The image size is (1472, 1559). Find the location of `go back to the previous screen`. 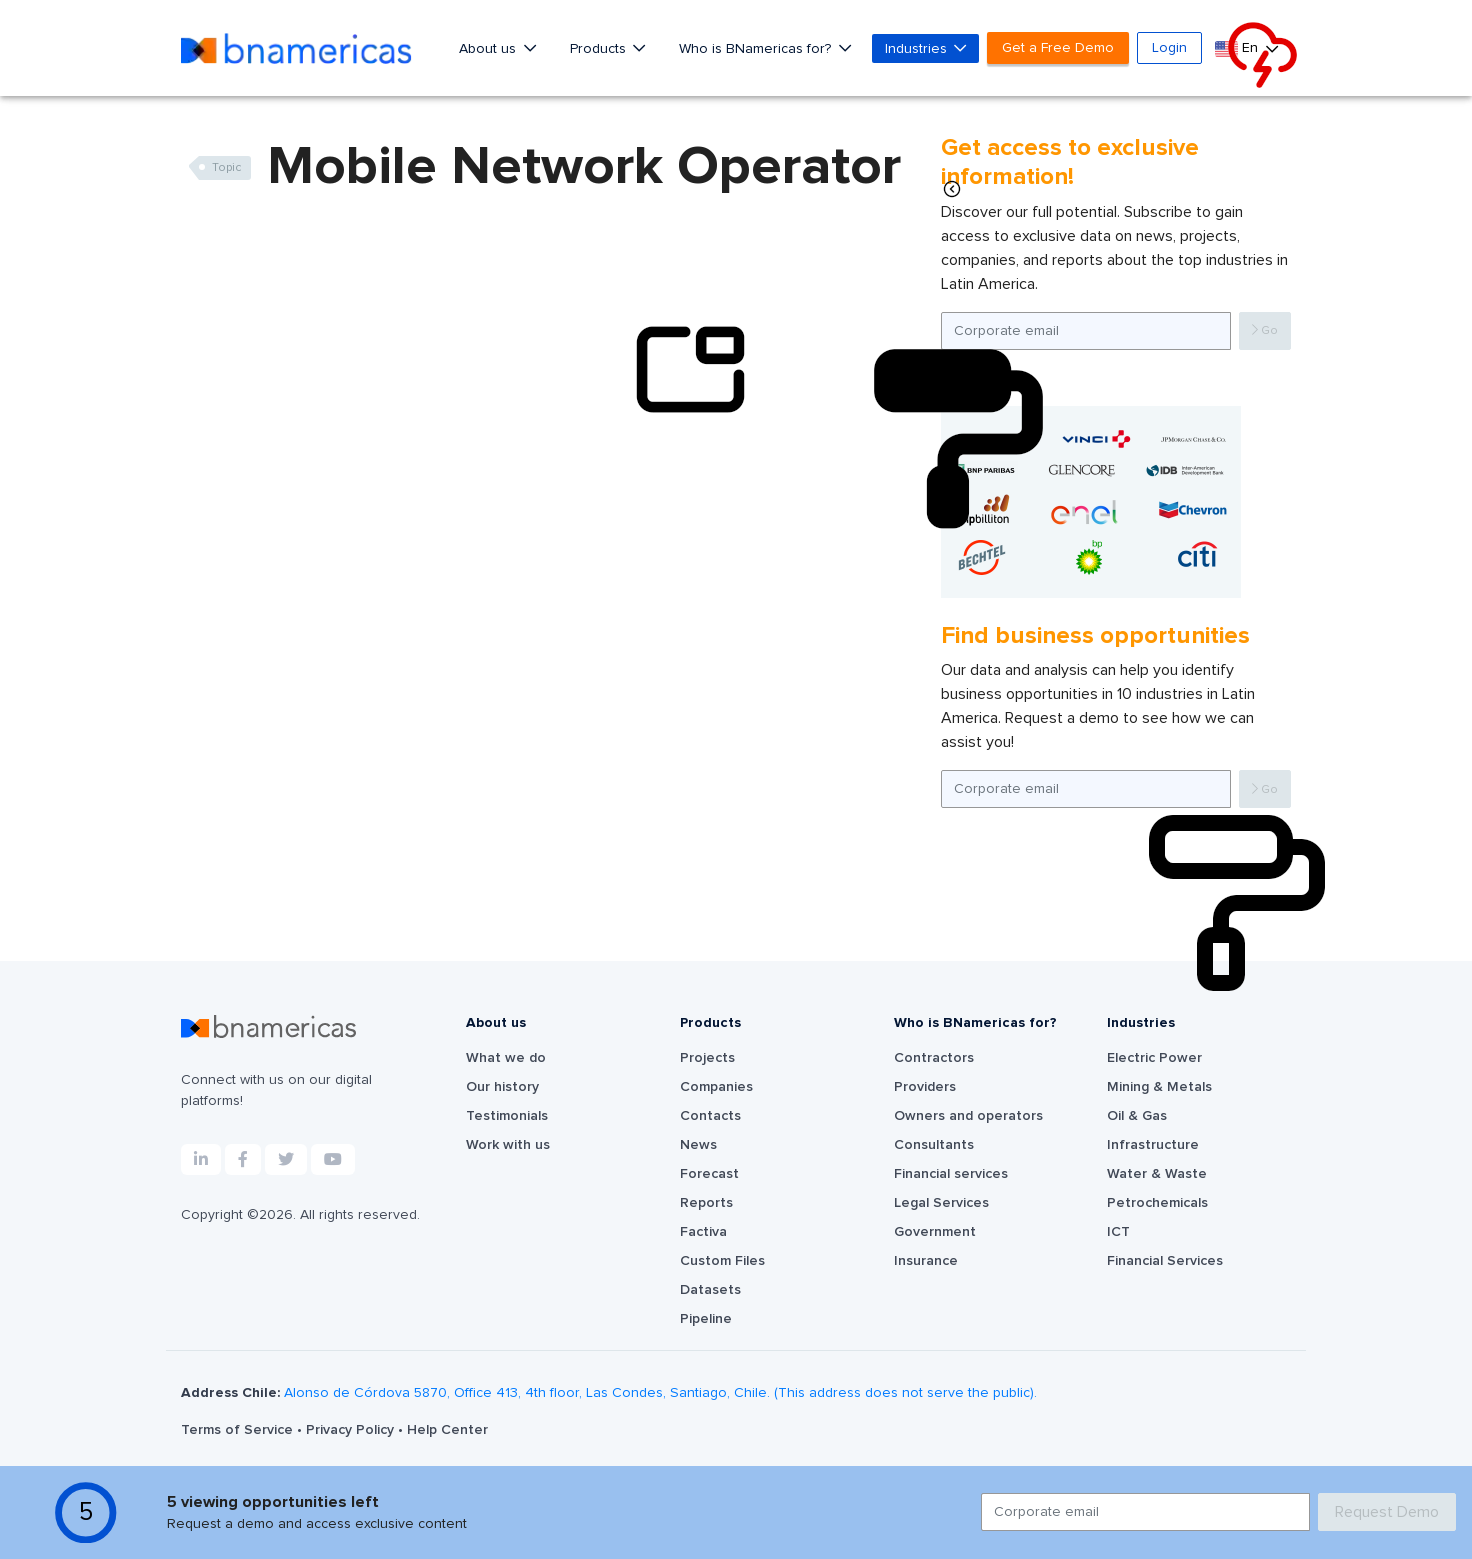

go back to the previous screen is located at coordinates (952, 189).